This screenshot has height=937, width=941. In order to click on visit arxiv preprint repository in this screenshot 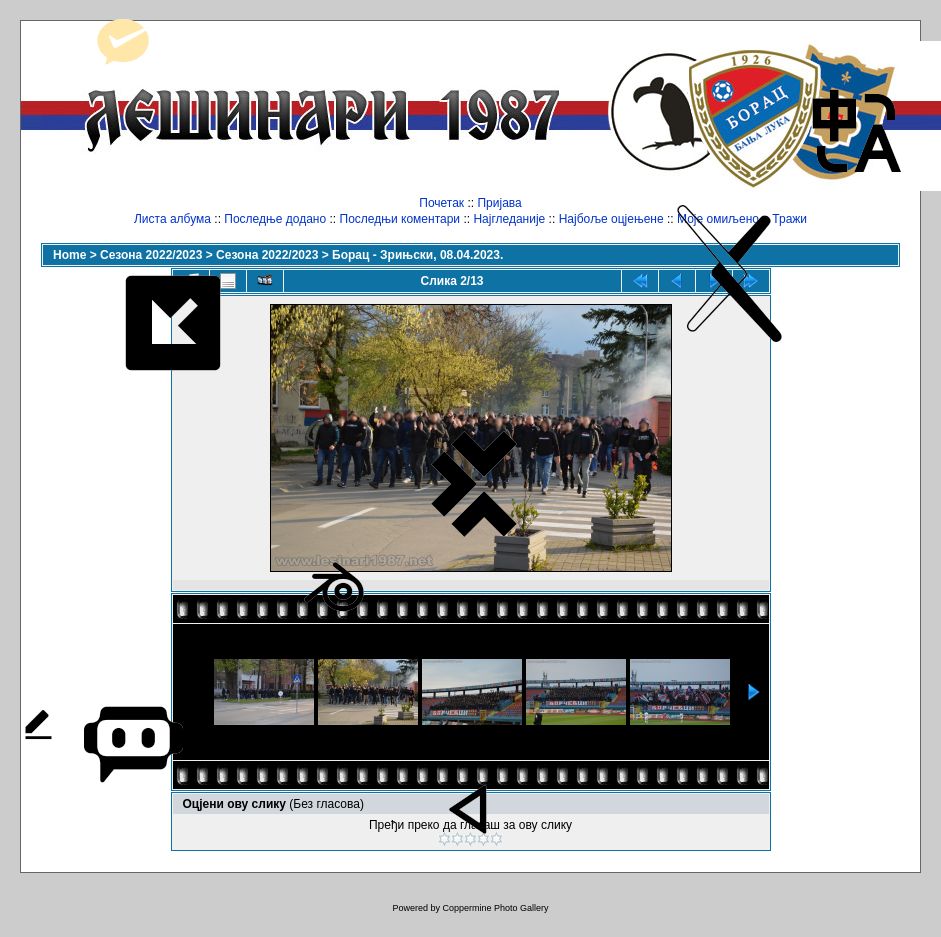, I will do `click(729, 273)`.